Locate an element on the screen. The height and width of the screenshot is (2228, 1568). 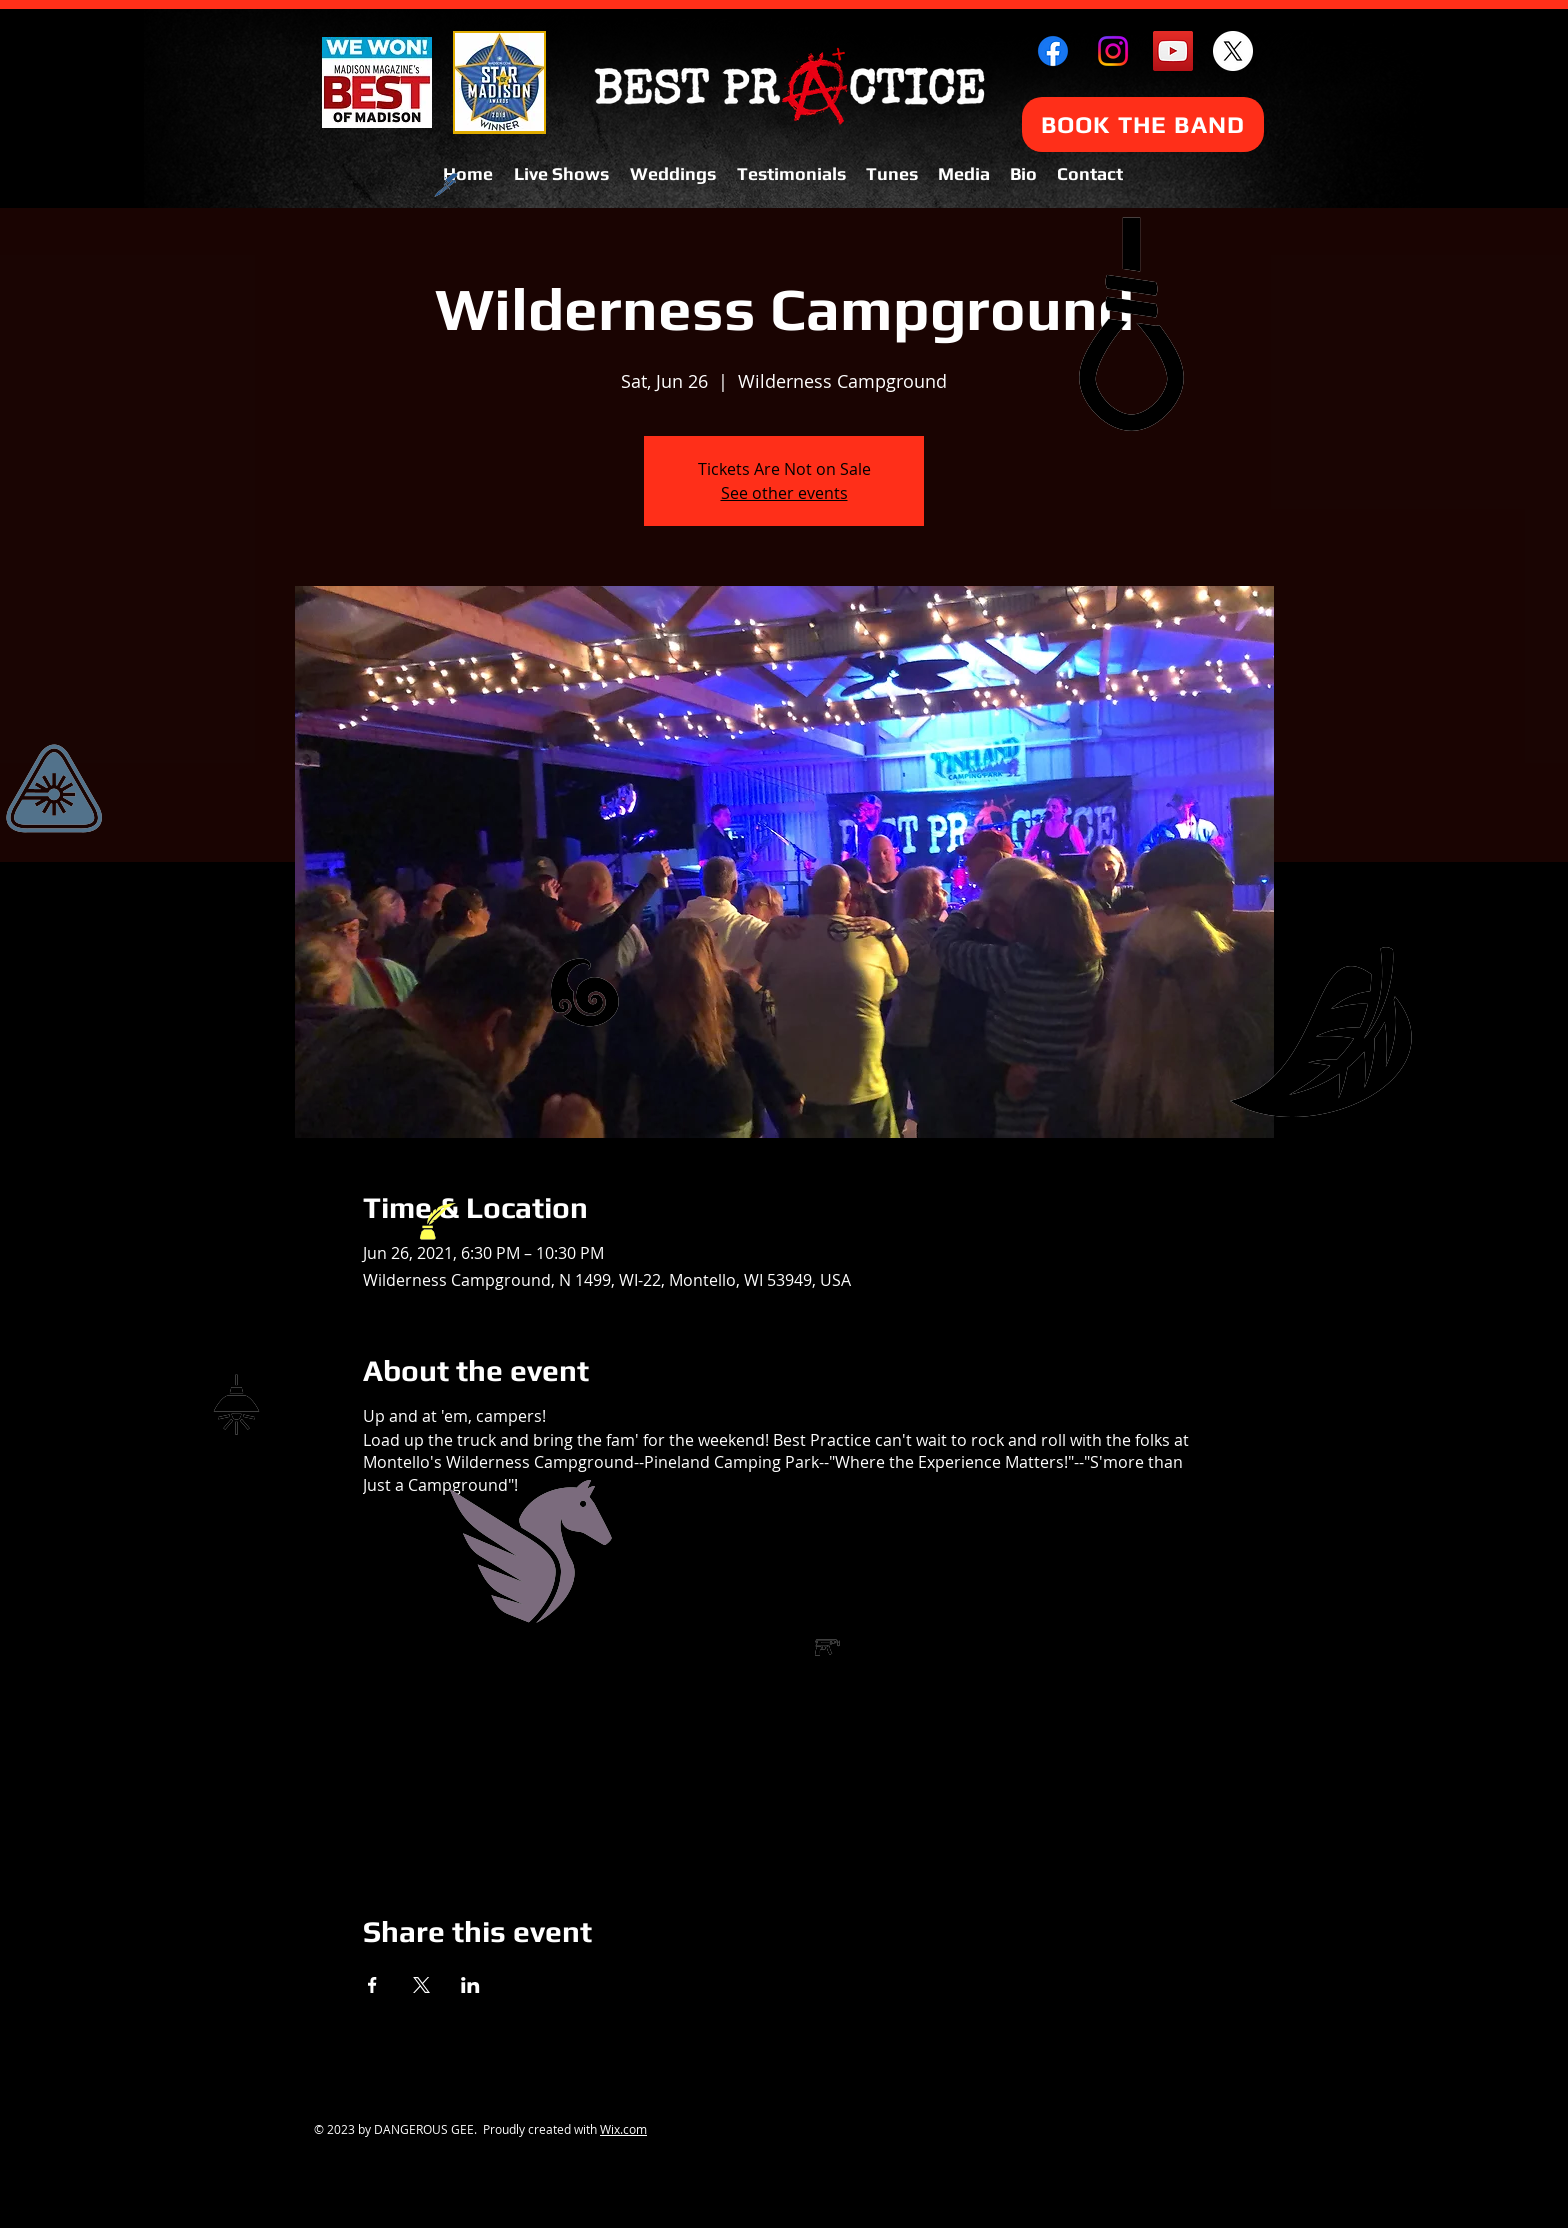
equip bayonet attachment to weapon is located at coordinates (446, 185).